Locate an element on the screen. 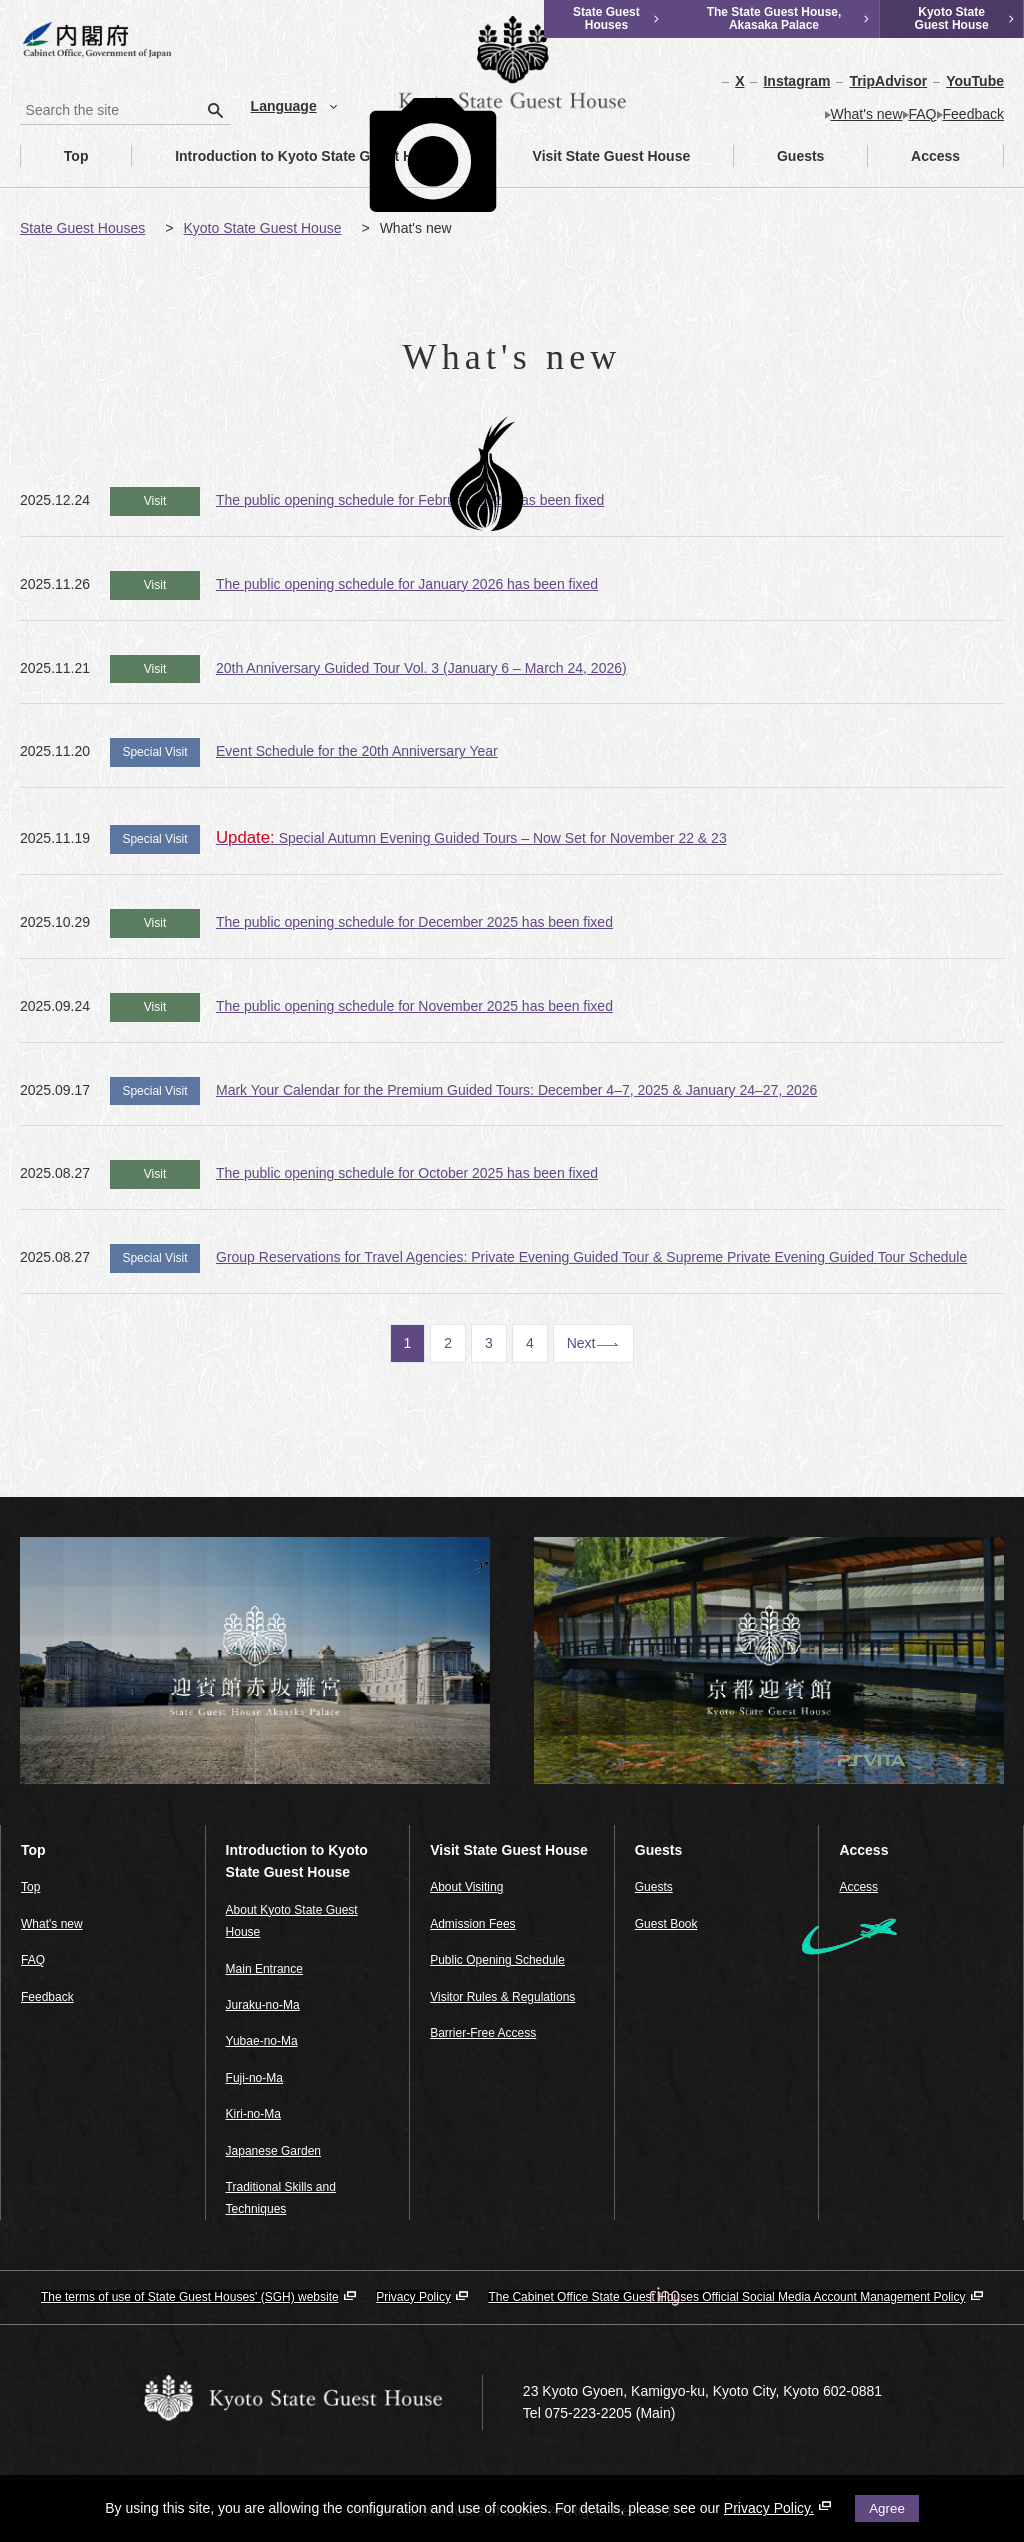  visit the Norwegian Air website is located at coordinates (849, 1936).